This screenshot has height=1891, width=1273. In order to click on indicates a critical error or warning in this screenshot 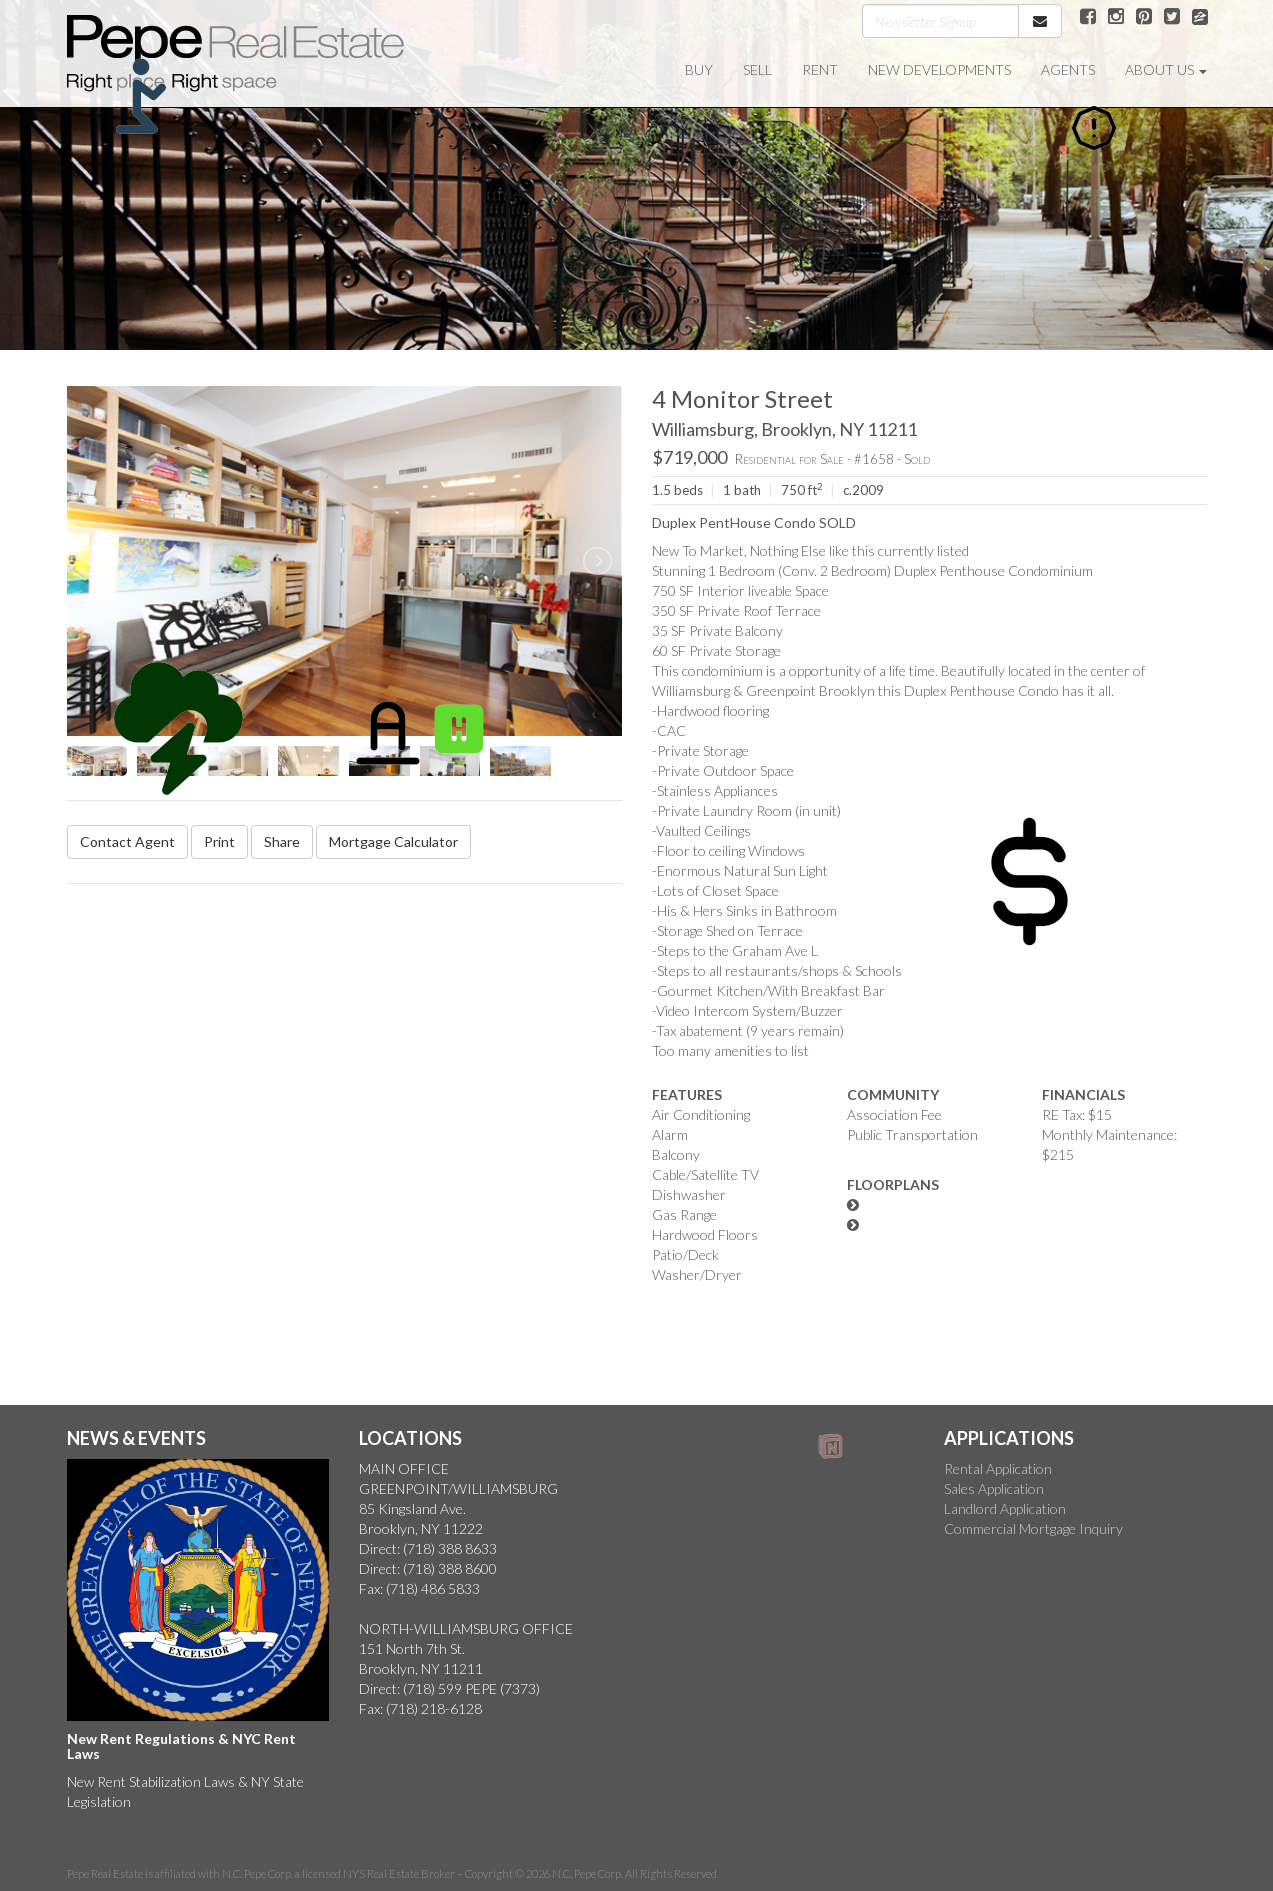, I will do `click(1094, 128)`.